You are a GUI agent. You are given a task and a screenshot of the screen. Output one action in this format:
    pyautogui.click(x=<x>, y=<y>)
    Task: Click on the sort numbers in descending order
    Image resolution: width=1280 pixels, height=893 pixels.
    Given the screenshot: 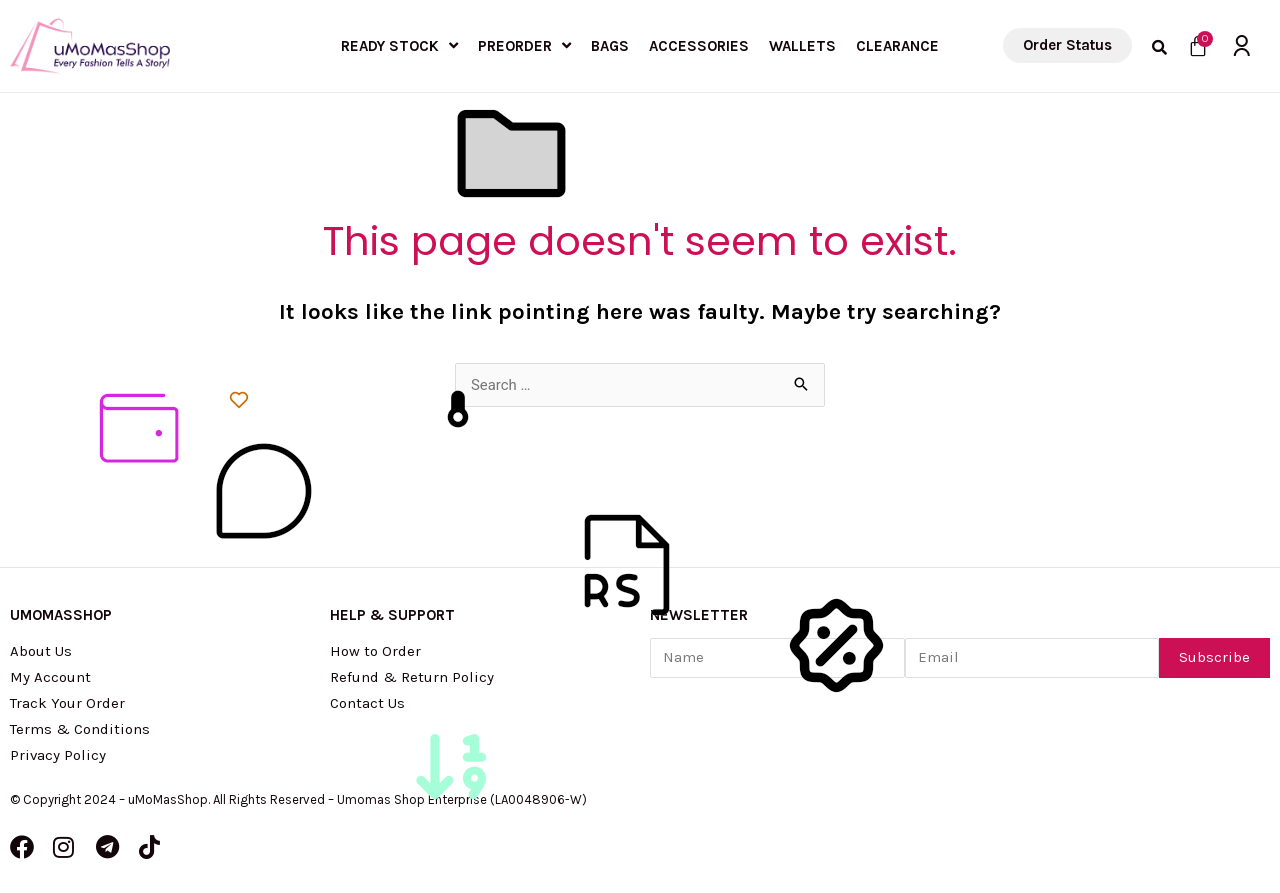 What is the action you would take?
    pyautogui.click(x=453, y=766)
    